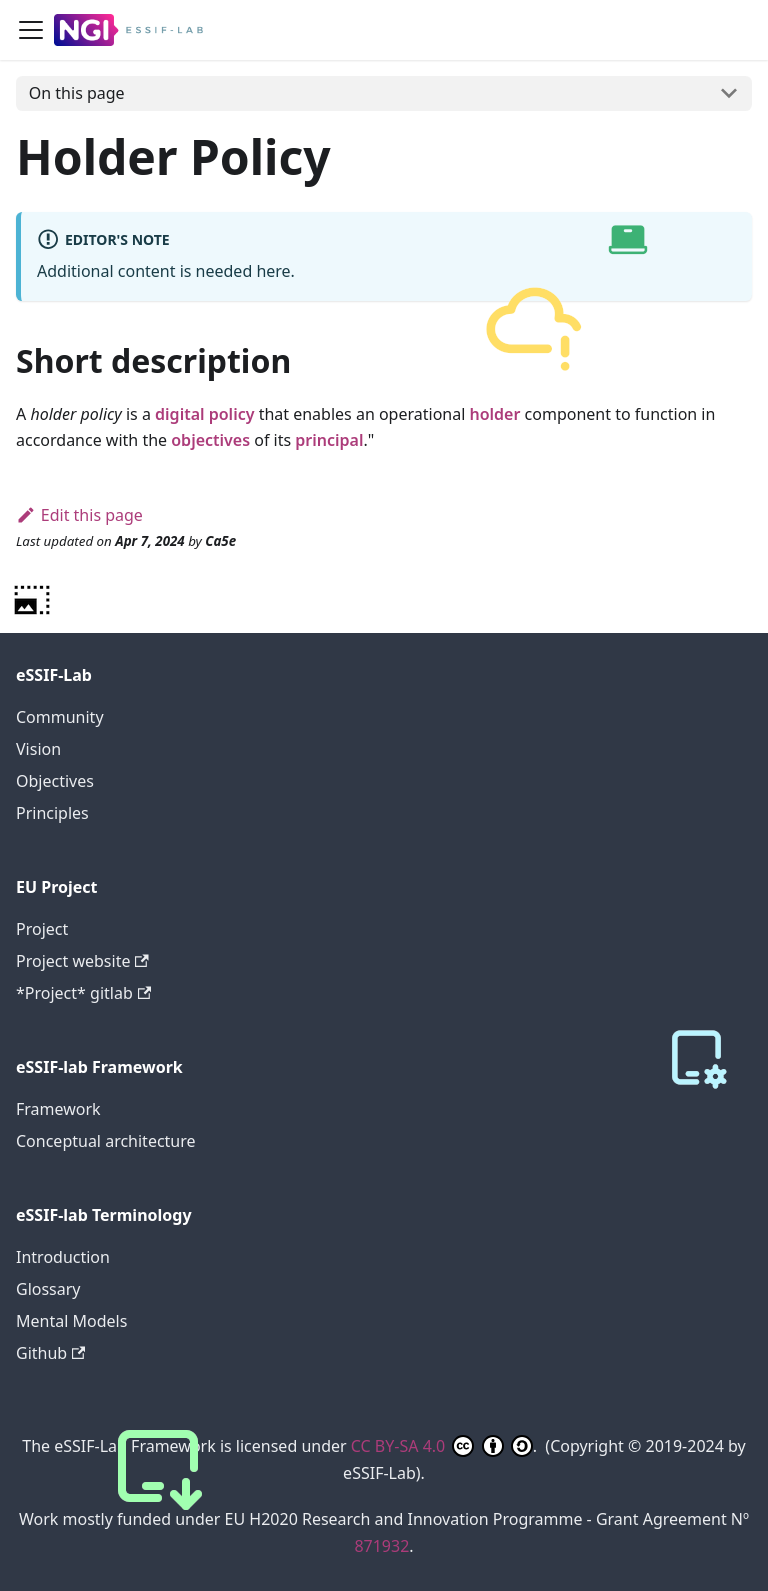  Describe the element at coordinates (534, 322) in the screenshot. I see `cloud storage warning or alert` at that location.